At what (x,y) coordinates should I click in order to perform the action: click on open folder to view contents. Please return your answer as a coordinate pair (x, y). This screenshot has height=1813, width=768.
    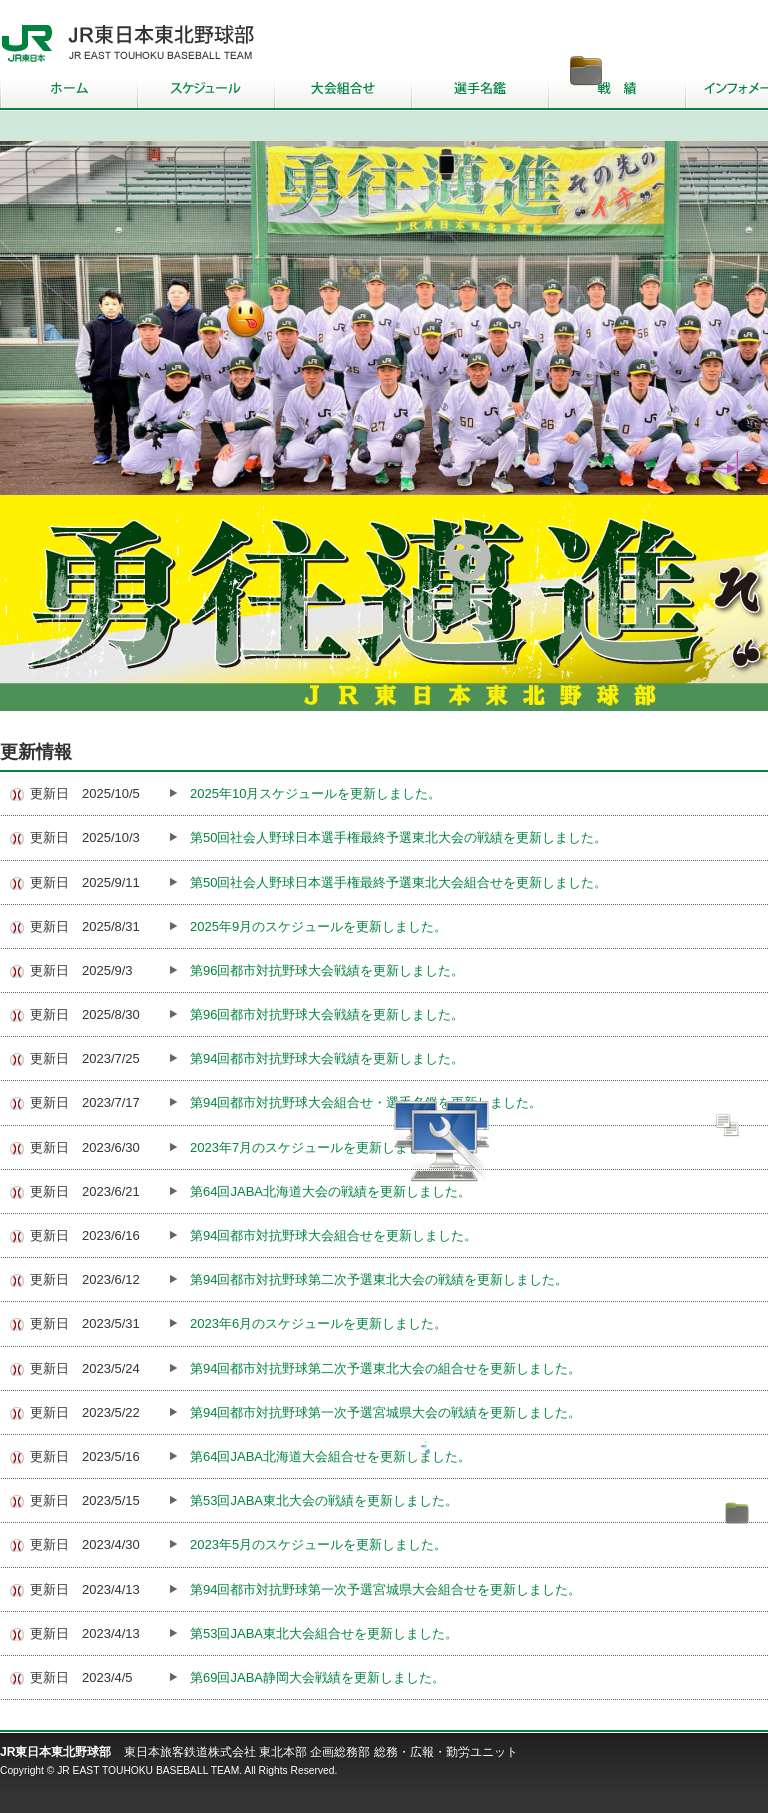
    Looking at the image, I should click on (737, 1513).